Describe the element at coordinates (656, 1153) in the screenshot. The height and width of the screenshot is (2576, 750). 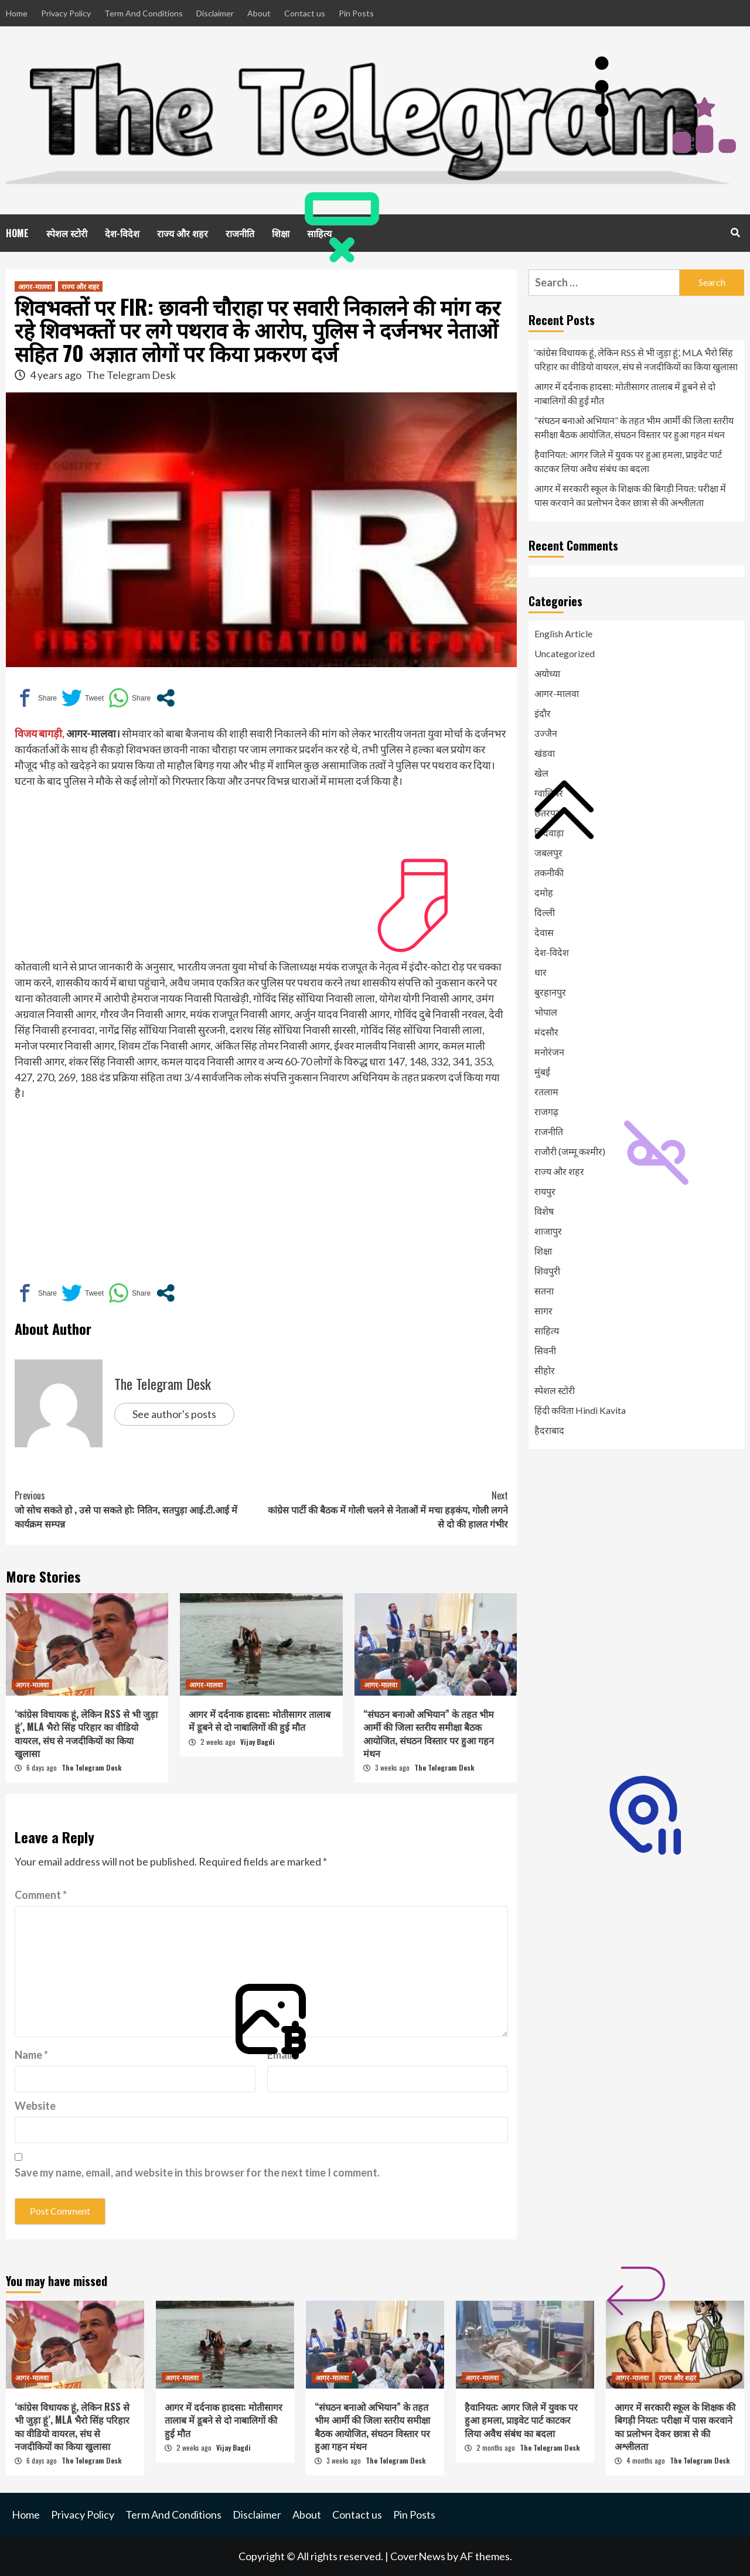
I see `voicemail disabled or unavailable` at that location.